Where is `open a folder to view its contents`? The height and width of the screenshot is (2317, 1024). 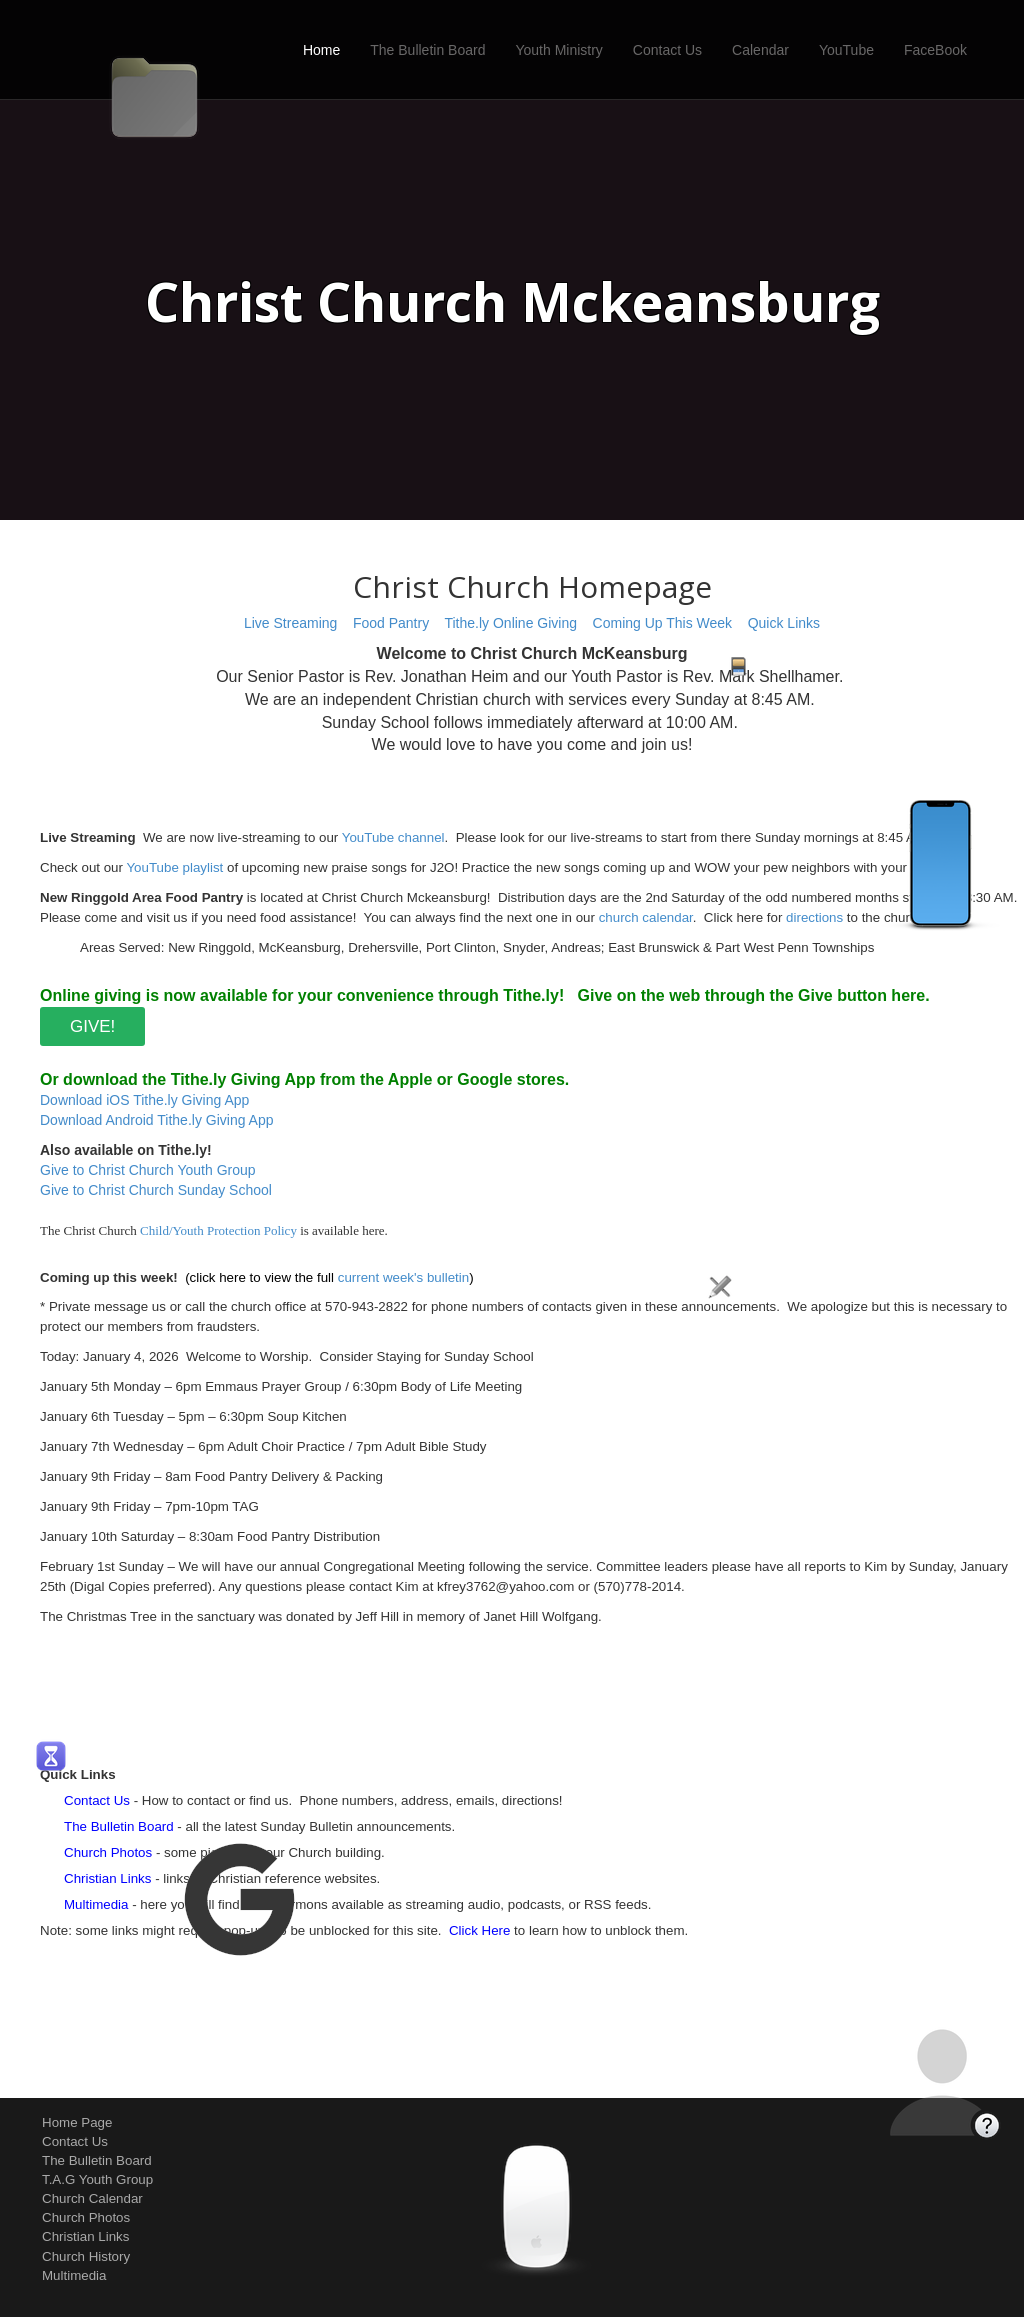
open a folder to view its contents is located at coordinates (154, 97).